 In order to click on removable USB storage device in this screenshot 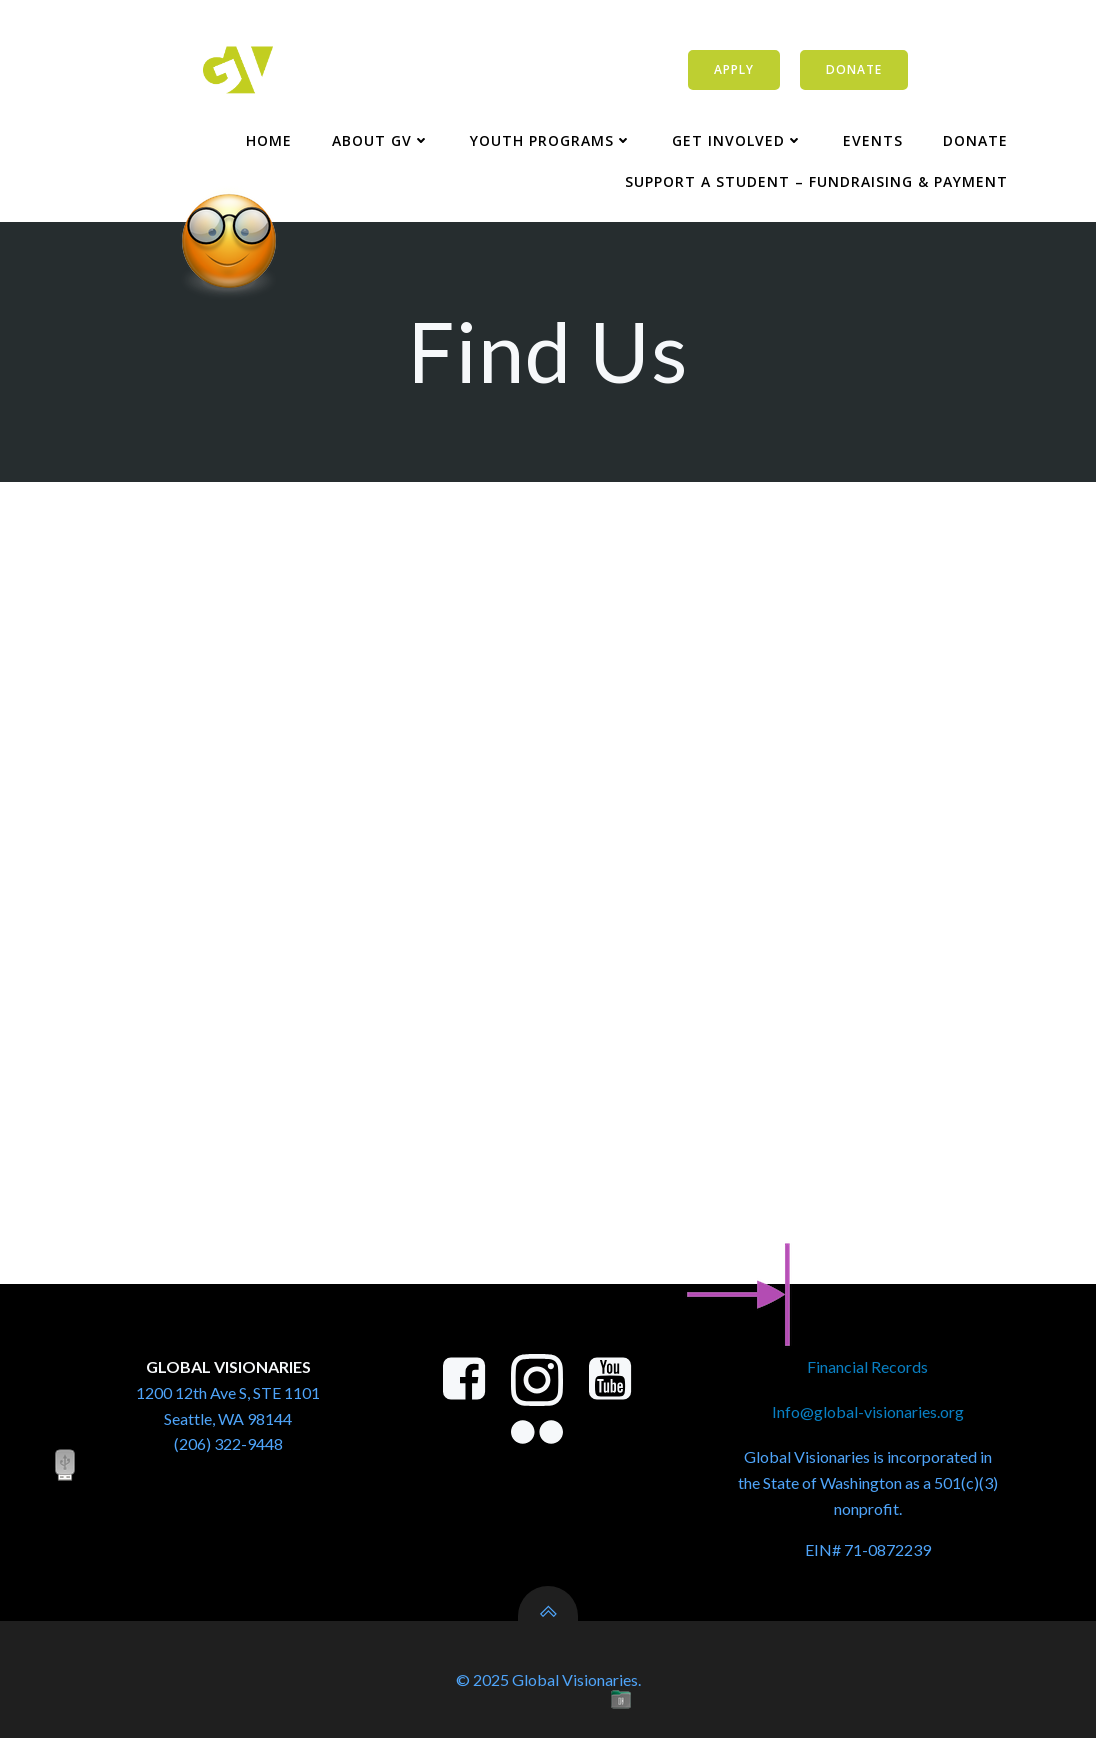, I will do `click(65, 1465)`.